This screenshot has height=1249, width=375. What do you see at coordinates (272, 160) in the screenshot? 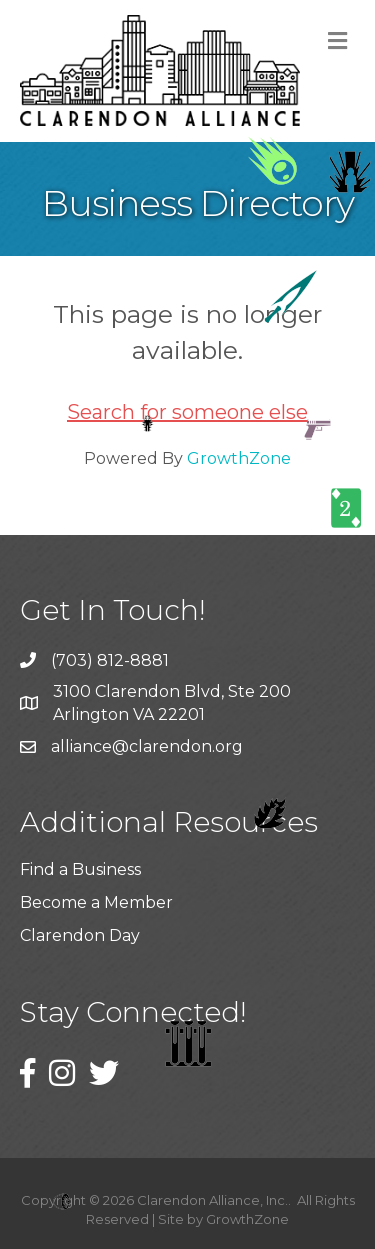
I see `indicates a falling or dropping game element` at bounding box center [272, 160].